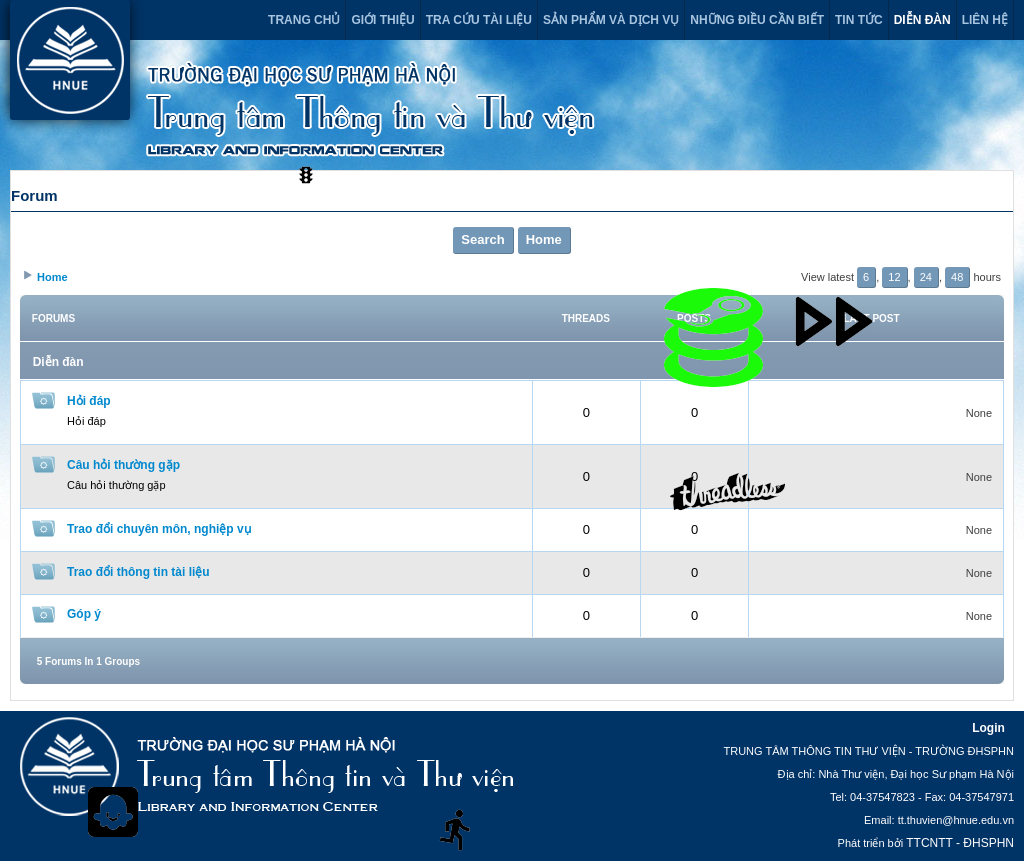  What do you see at coordinates (113, 812) in the screenshot?
I see `open the coze app` at bounding box center [113, 812].